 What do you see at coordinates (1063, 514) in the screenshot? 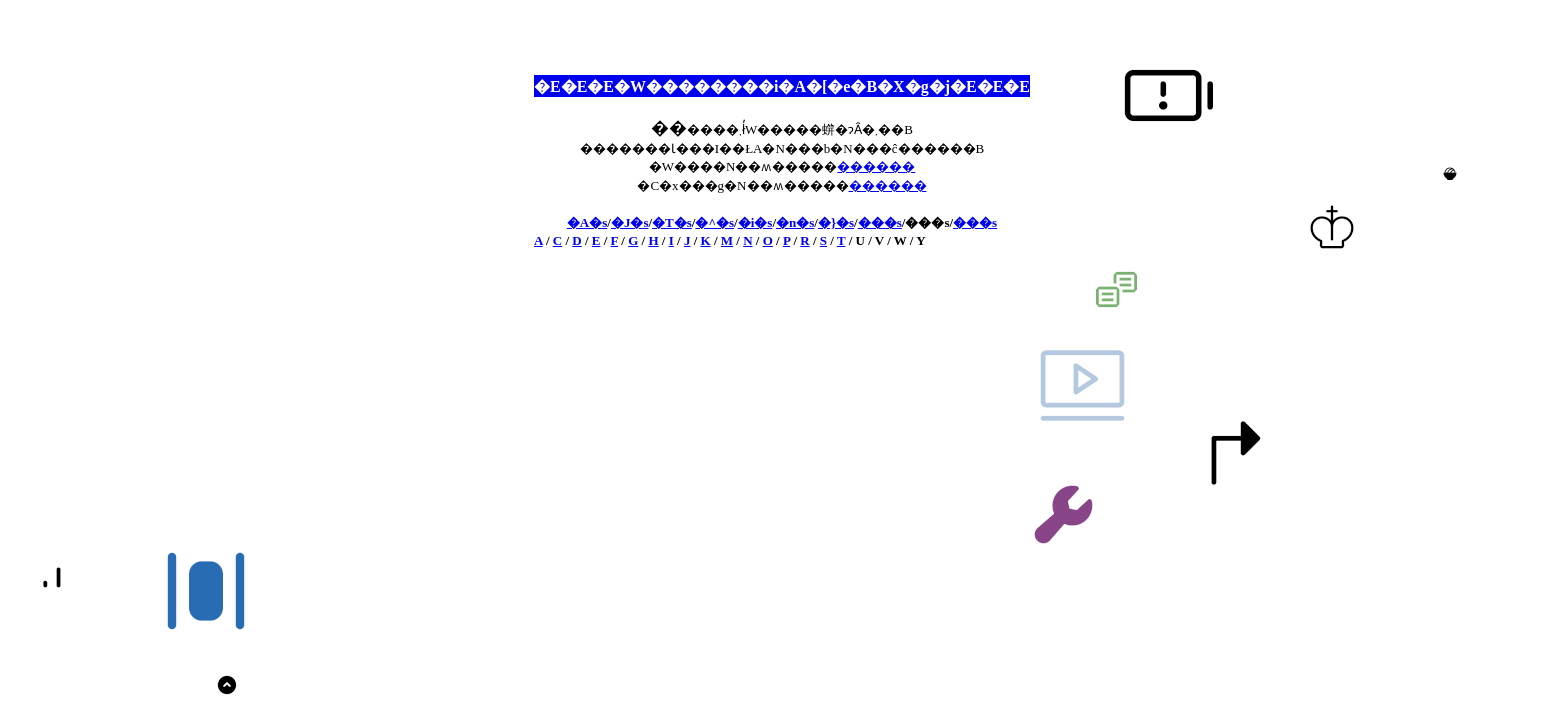
I see `access settings or preferences` at bounding box center [1063, 514].